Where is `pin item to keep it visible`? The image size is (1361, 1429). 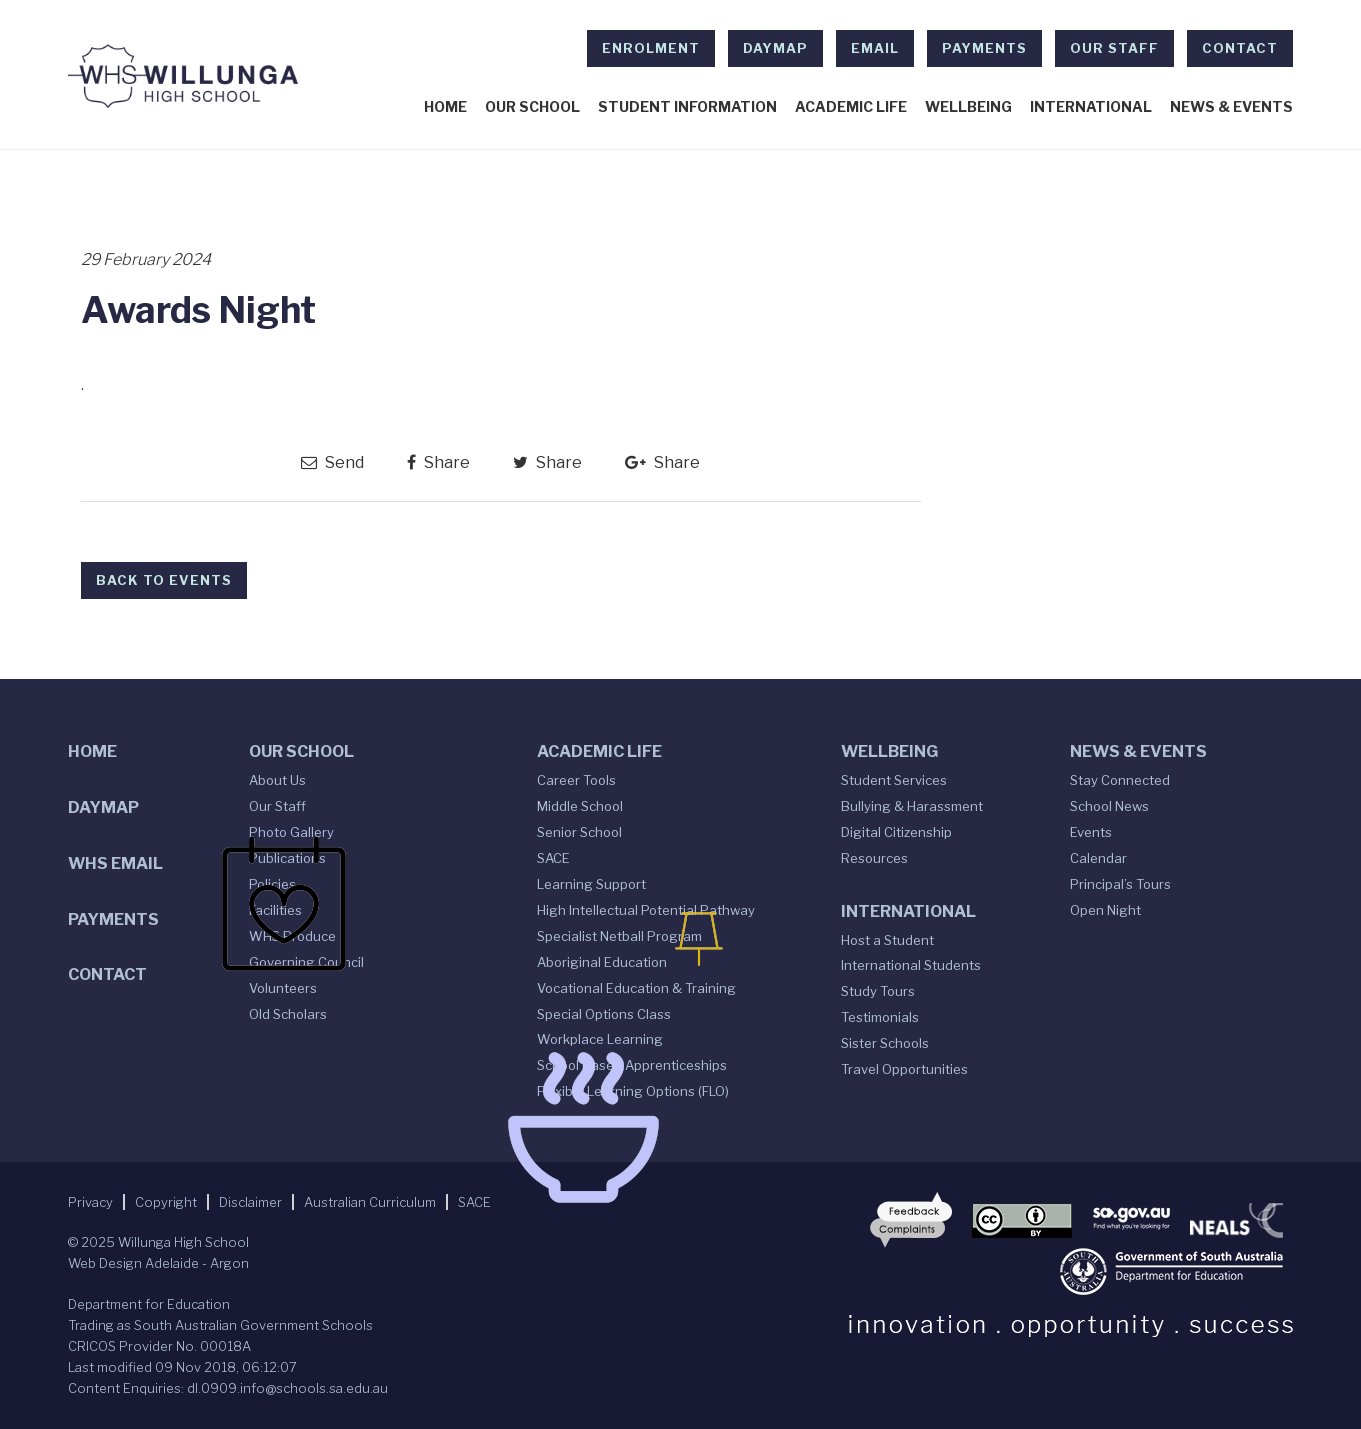
pin item to keep it visible is located at coordinates (699, 936).